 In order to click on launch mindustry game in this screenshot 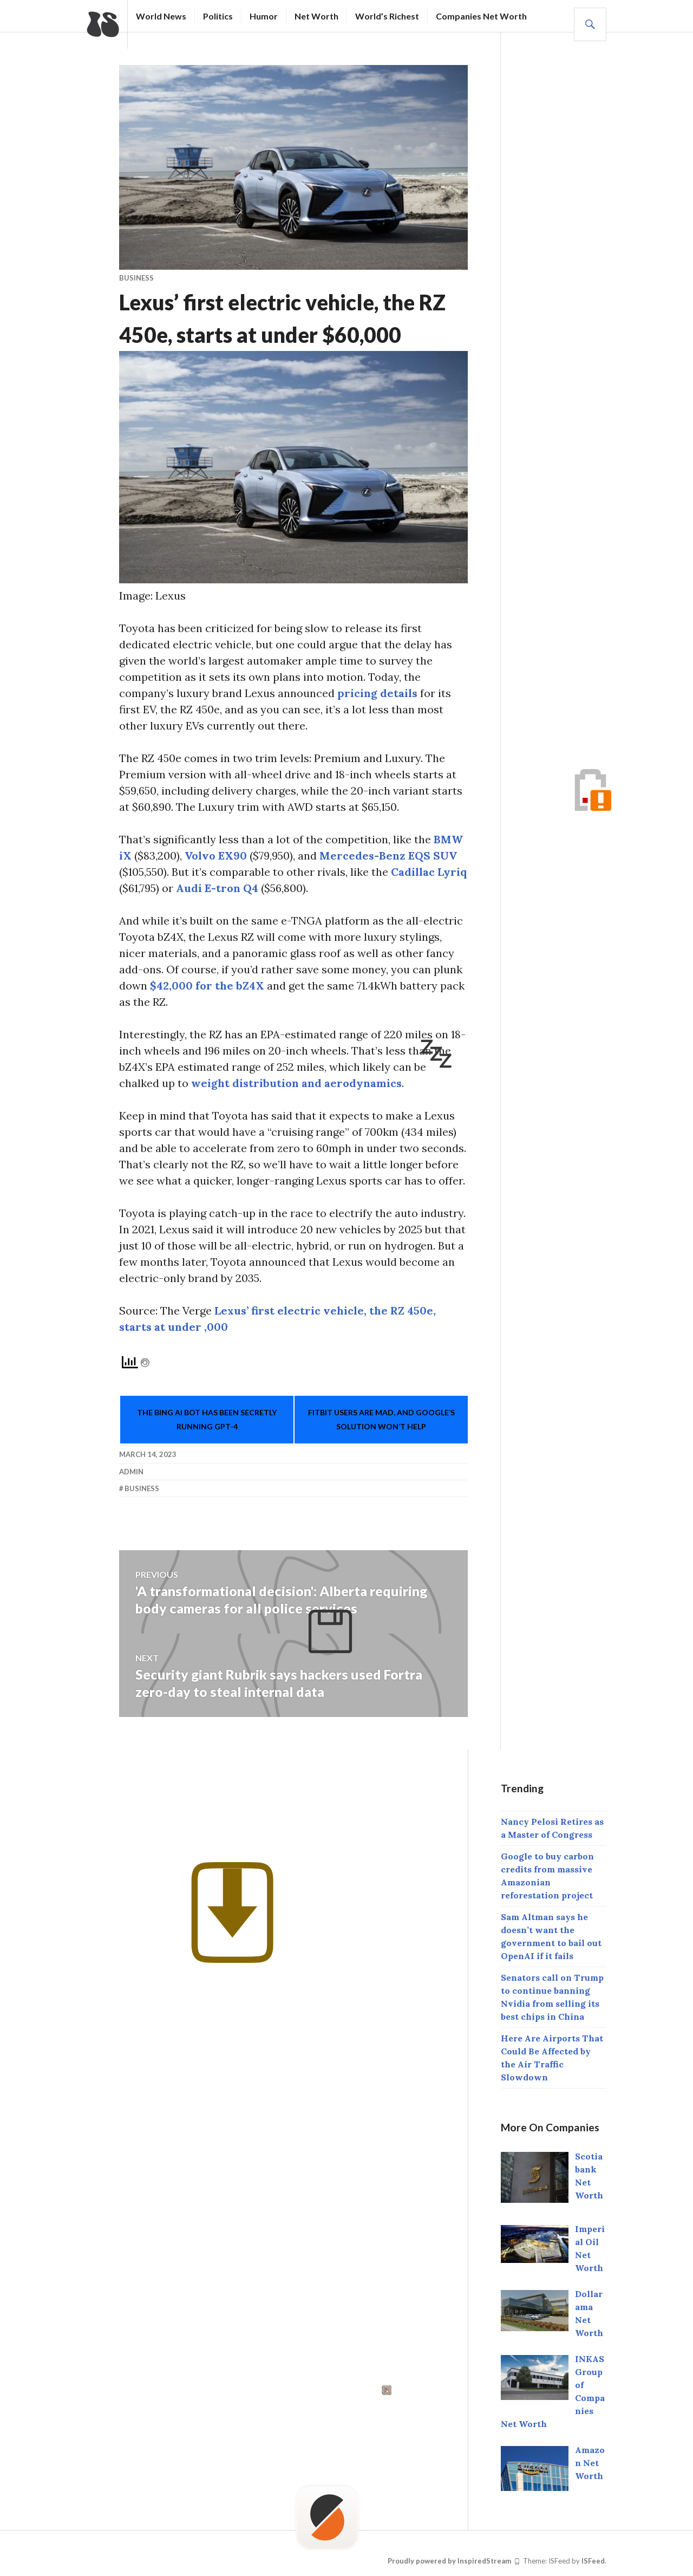, I will do `click(387, 2390)`.